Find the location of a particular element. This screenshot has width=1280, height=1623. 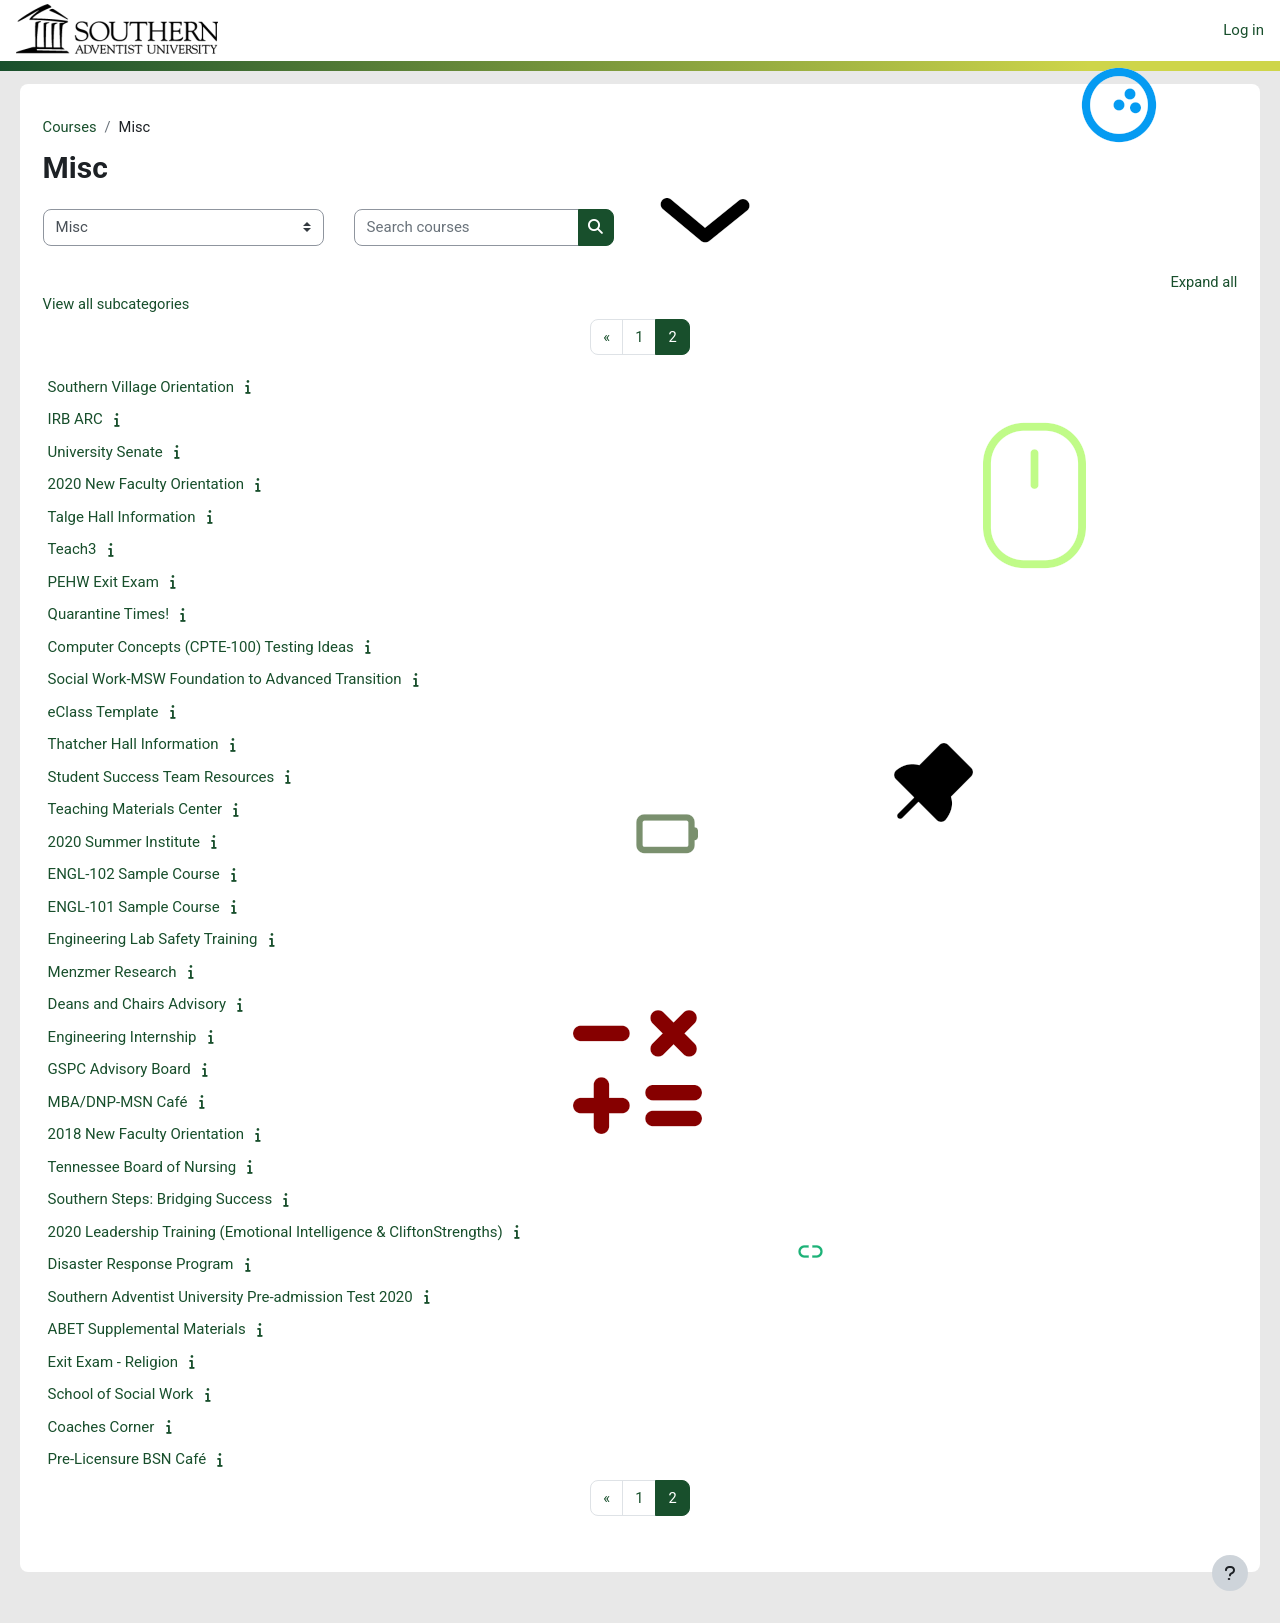

disconnect or remove a linked account is located at coordinates (810, 1251).